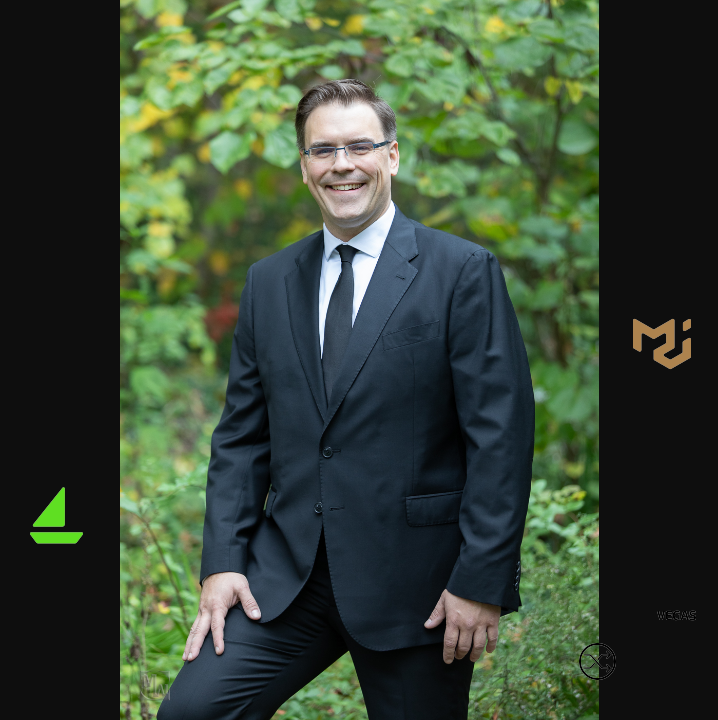 The height and width of the screenshot is (720, 718). What do you see at coordinates (56, 515) in the screenshot?
I see `view nearby marina or sailing destinations` at bounding box center [56, 515].